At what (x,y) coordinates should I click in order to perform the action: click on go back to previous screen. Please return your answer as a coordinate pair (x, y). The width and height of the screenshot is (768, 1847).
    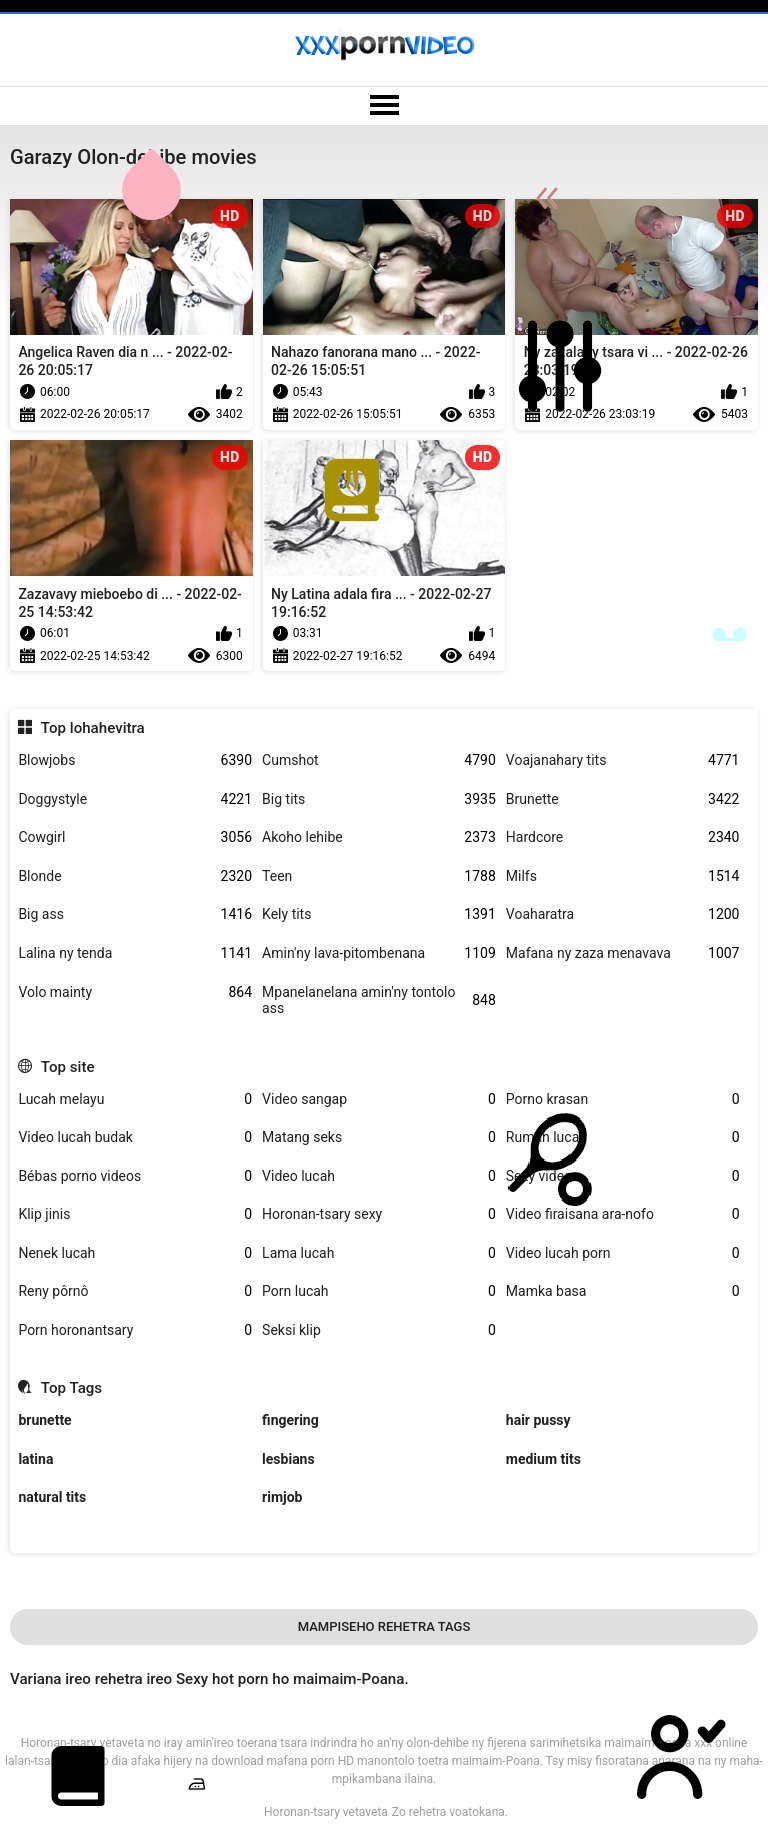
    Looking at the image, I should click on (547, 198).